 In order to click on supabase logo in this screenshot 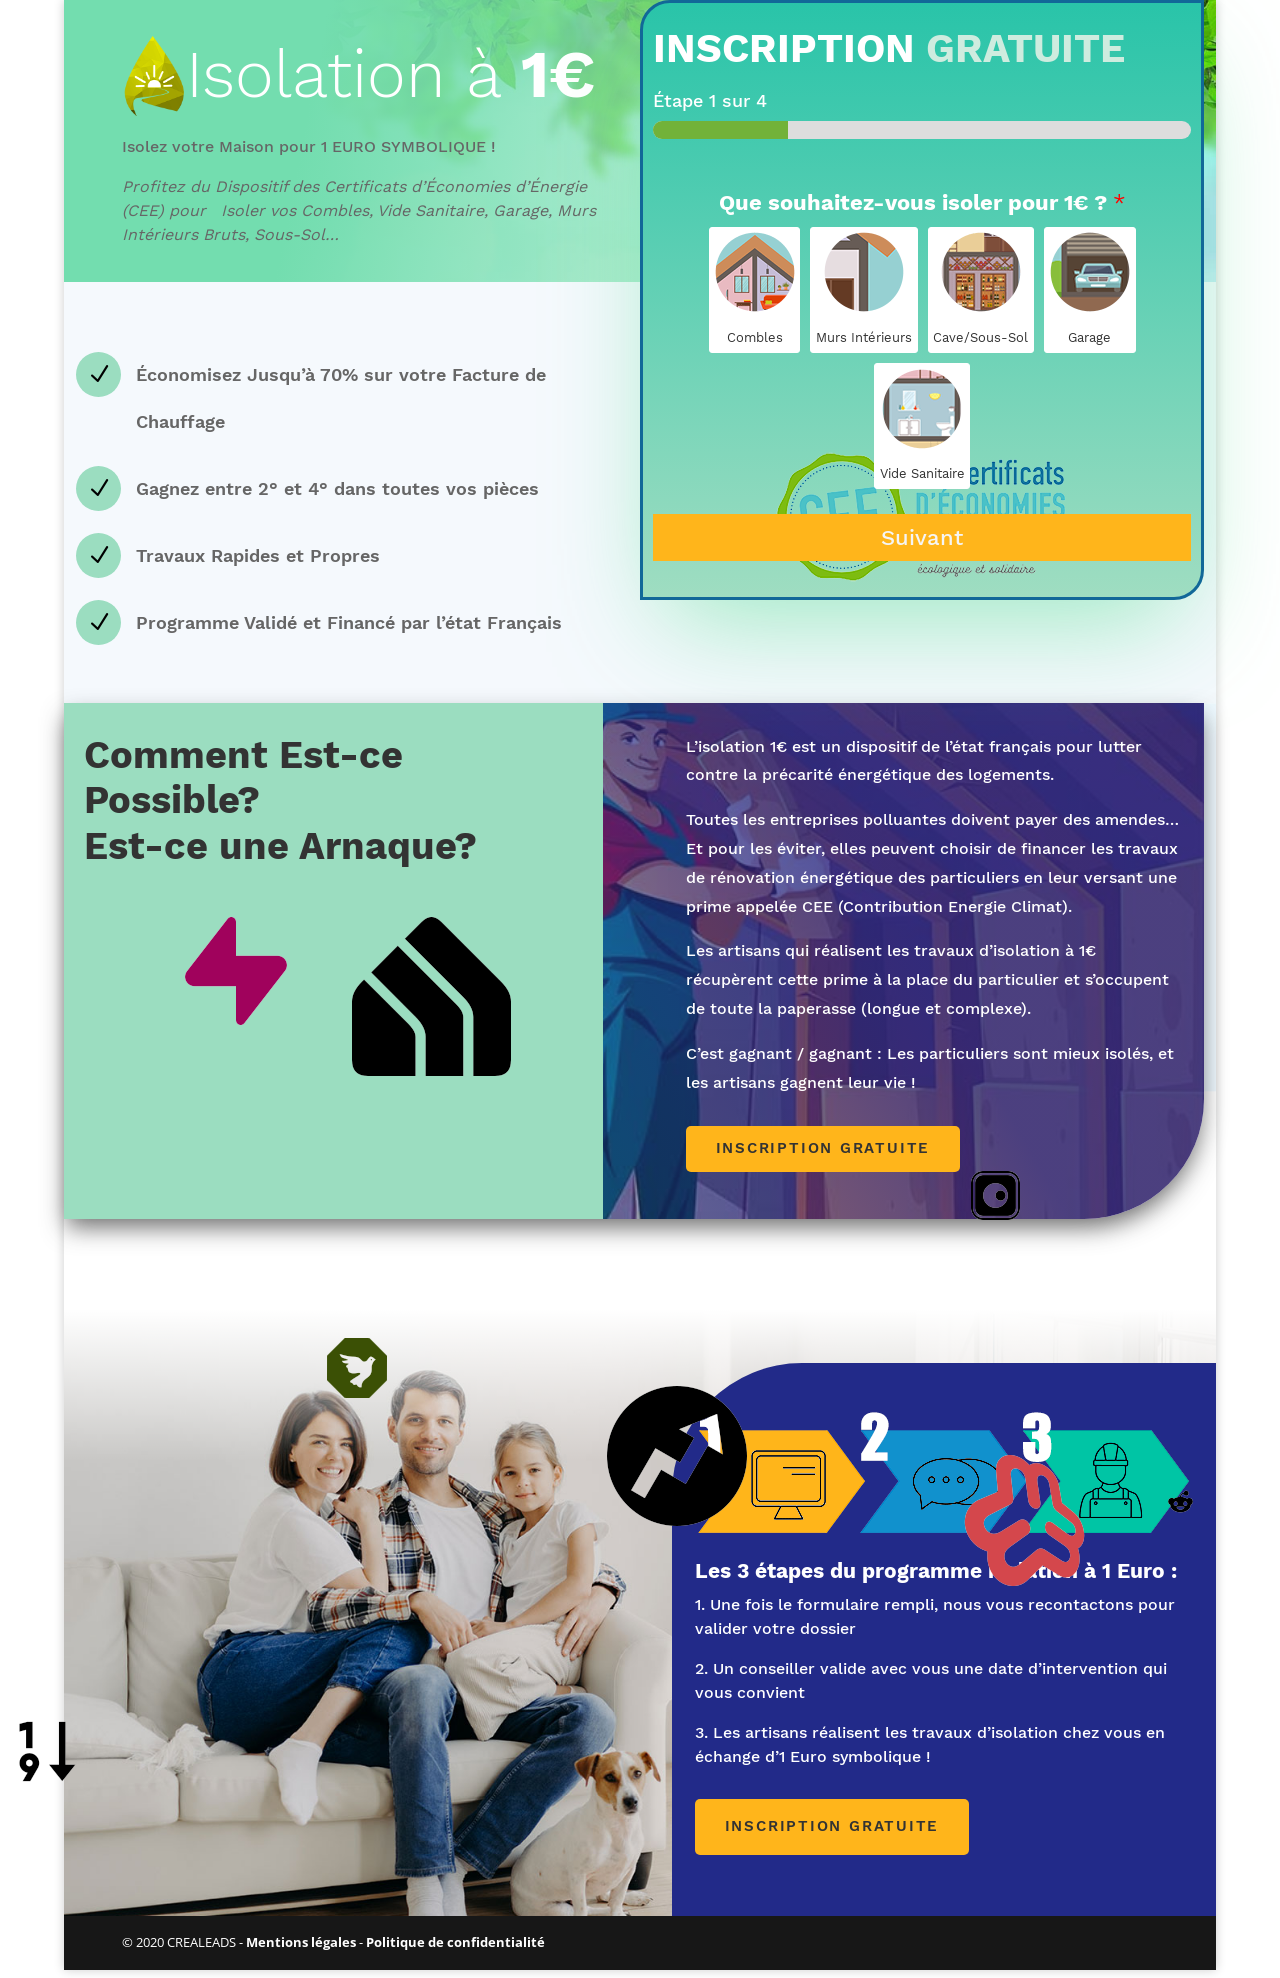, I will do `click(236, 971)`.